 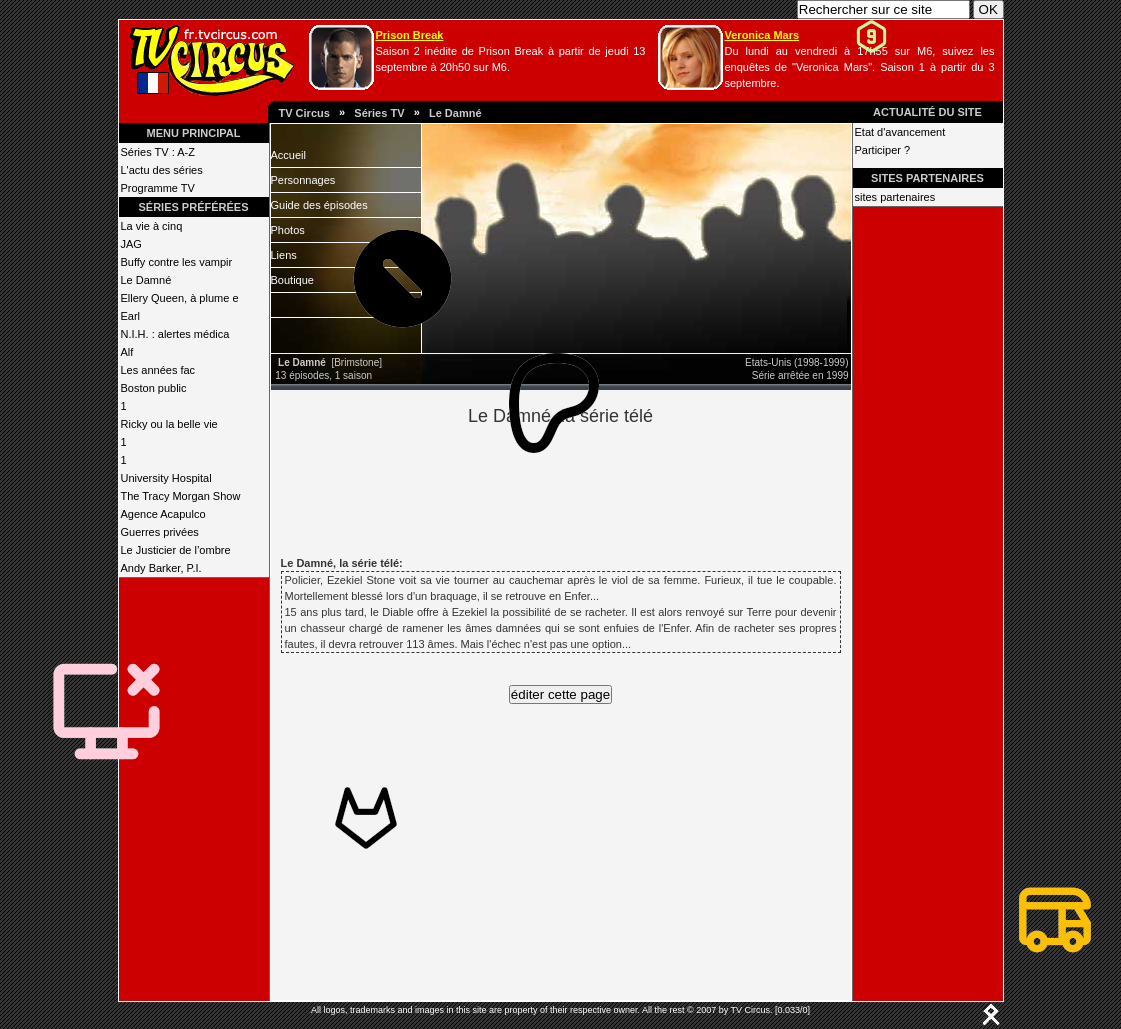 What do you see at coordinates (1055, 920) in the screenshot?
I see `browse camper or RV rentals` at bounding box center [1055, 920].